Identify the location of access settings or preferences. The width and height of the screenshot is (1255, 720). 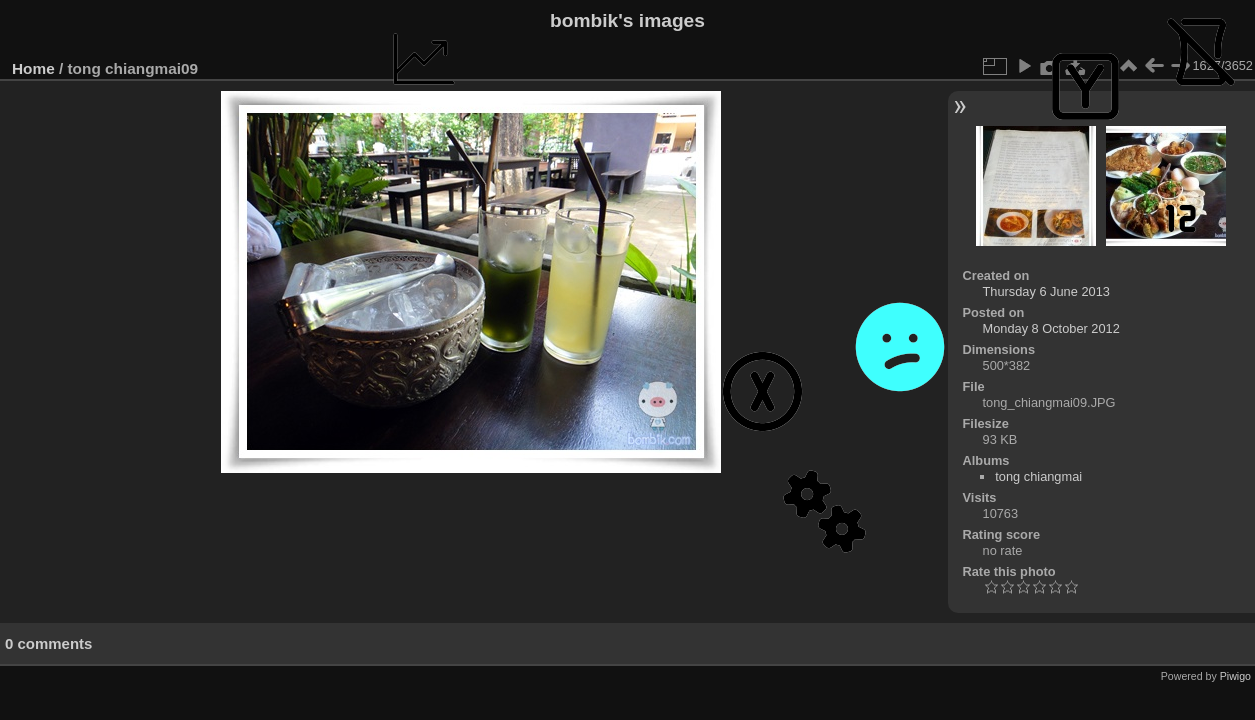
(824, 511).